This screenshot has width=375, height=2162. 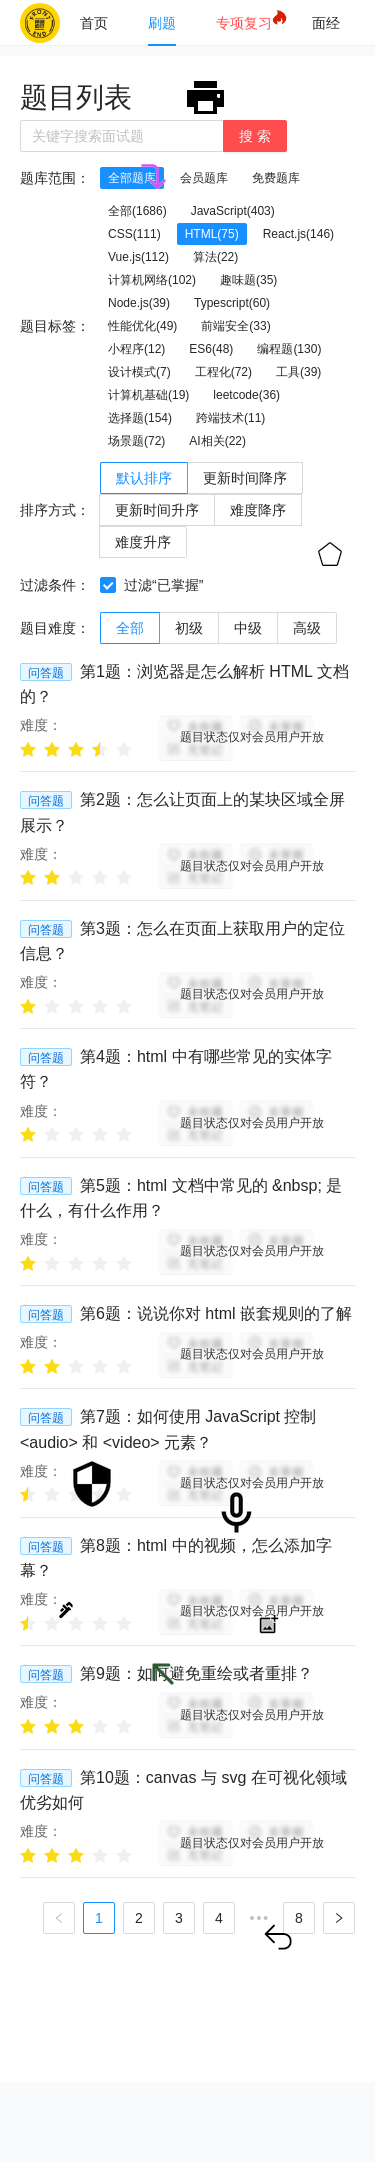 I want to click on tap to start voice input, so click(x=236, y=1513).